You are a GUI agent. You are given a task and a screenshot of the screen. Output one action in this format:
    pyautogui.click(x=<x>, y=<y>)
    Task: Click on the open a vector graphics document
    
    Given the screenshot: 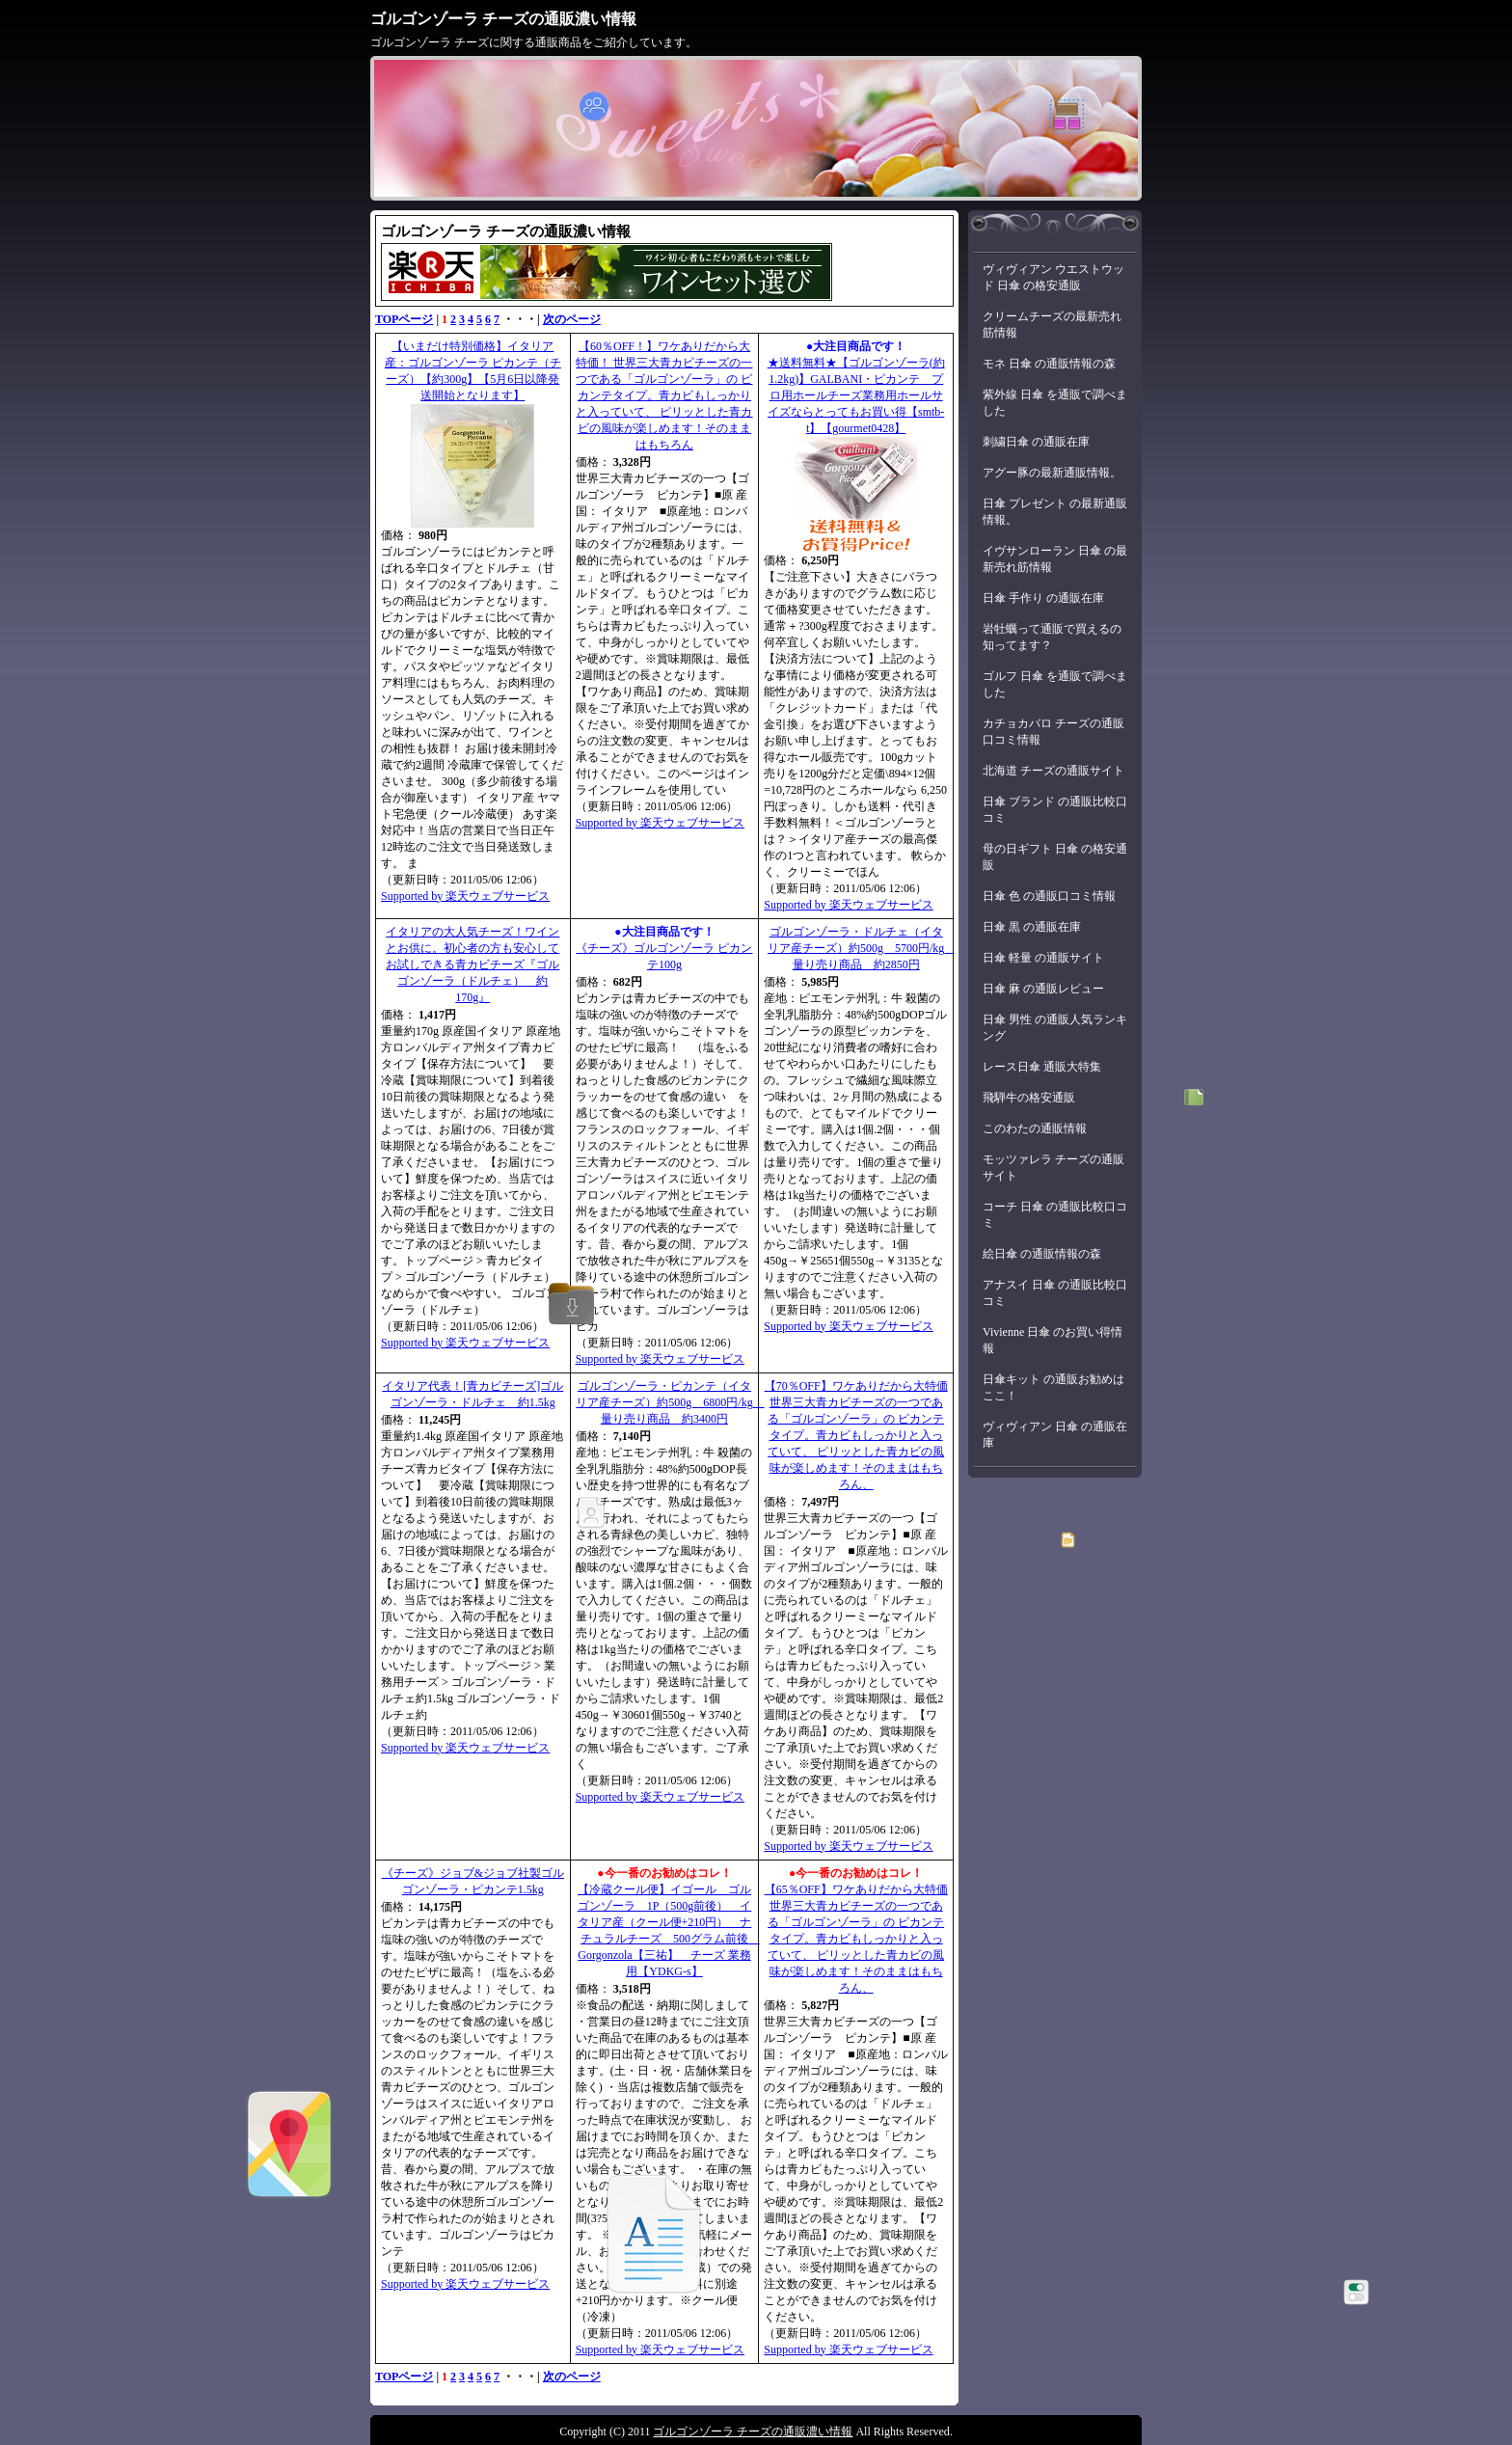 What is the action you would take?
    pyautogui.click(x=1067, y=1539)
    